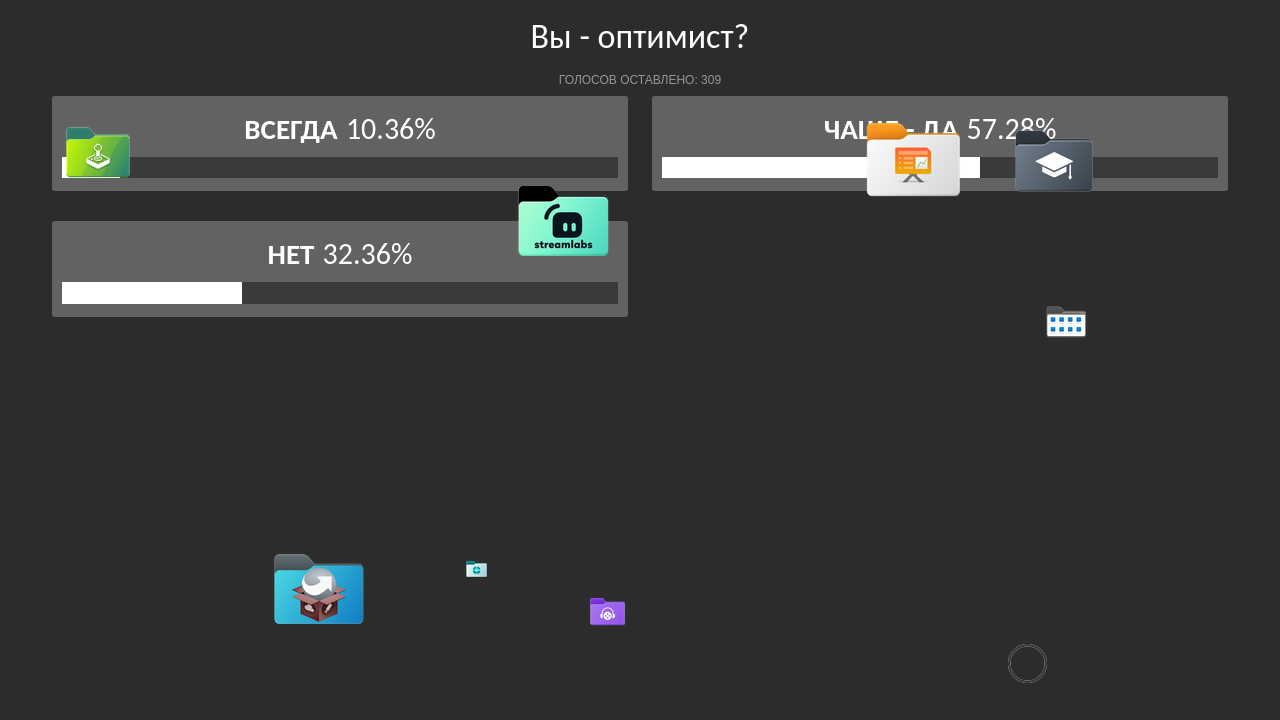 This screenshot has height=720, width=1280. Describe the element at coordinates (1054, 163) in the screenshot. I see `open education or coursework folder` at that location.